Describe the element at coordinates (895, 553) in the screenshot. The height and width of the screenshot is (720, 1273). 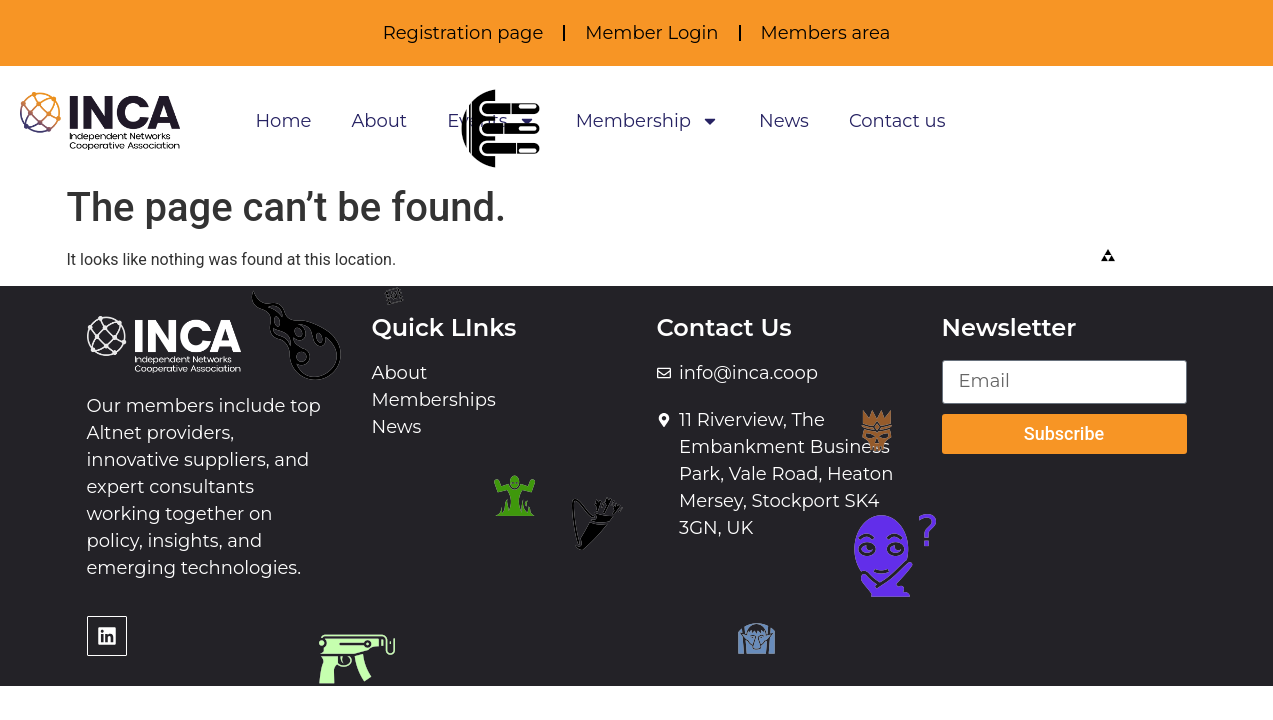
I see `indicates a thinking or processing state` at that location.